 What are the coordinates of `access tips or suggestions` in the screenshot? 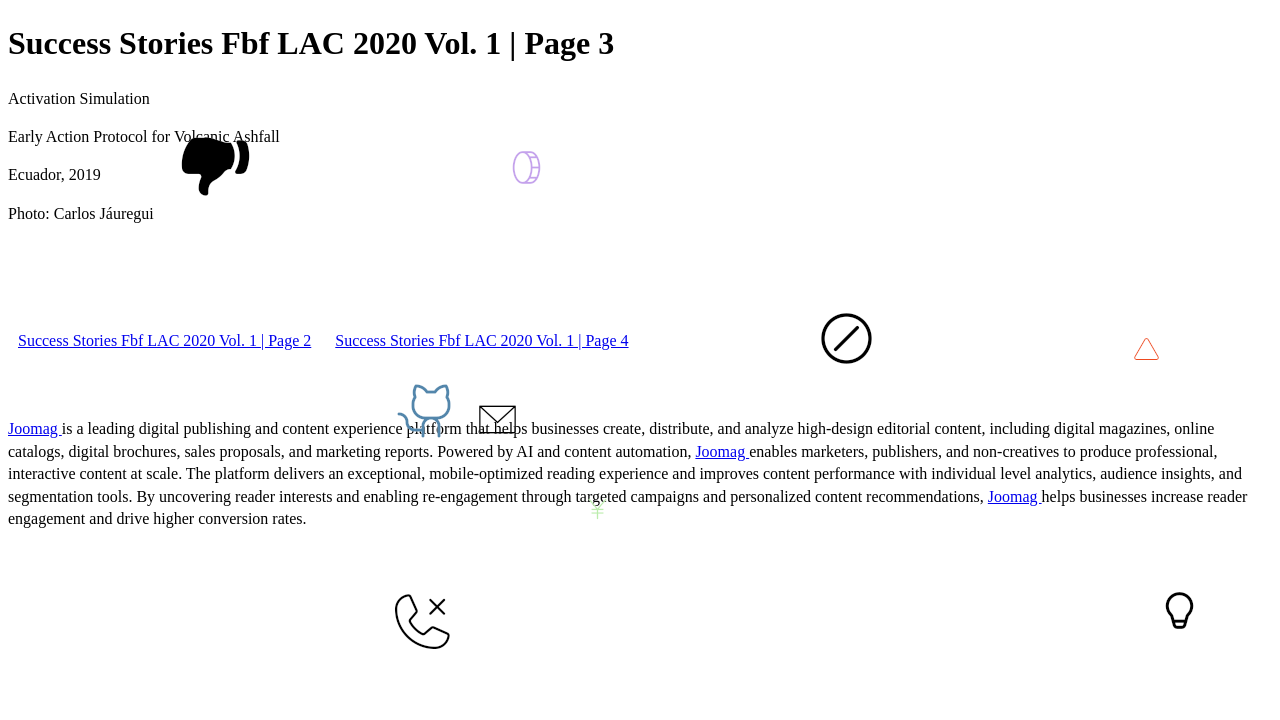 It's located at (1179, 610).